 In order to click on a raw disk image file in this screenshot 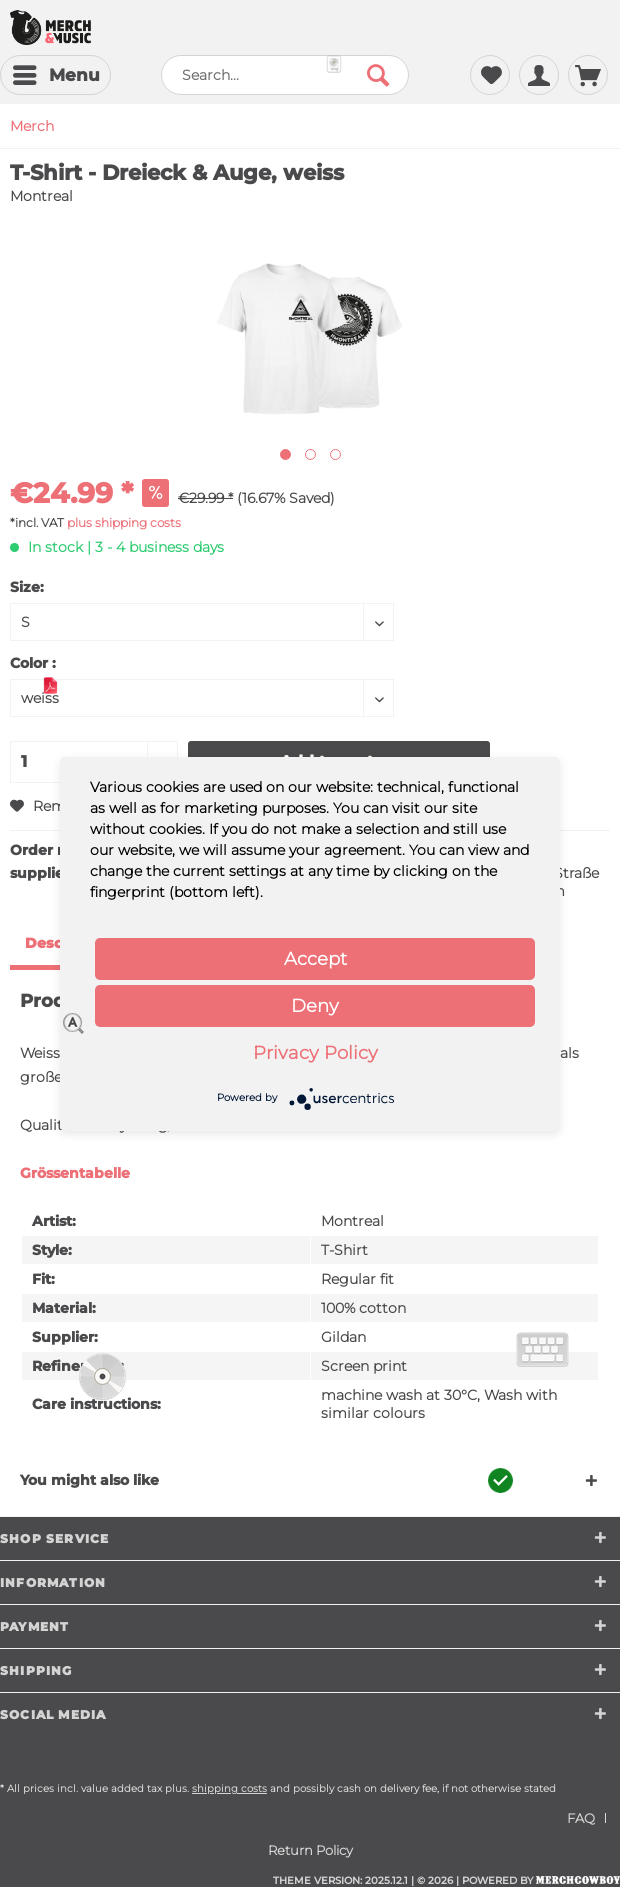, I will do `click(334, 64)`.